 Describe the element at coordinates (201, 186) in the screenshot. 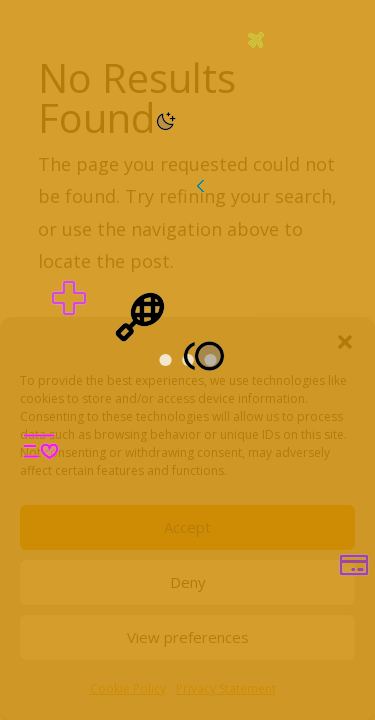

I see `go back to the previous screen` at that location.